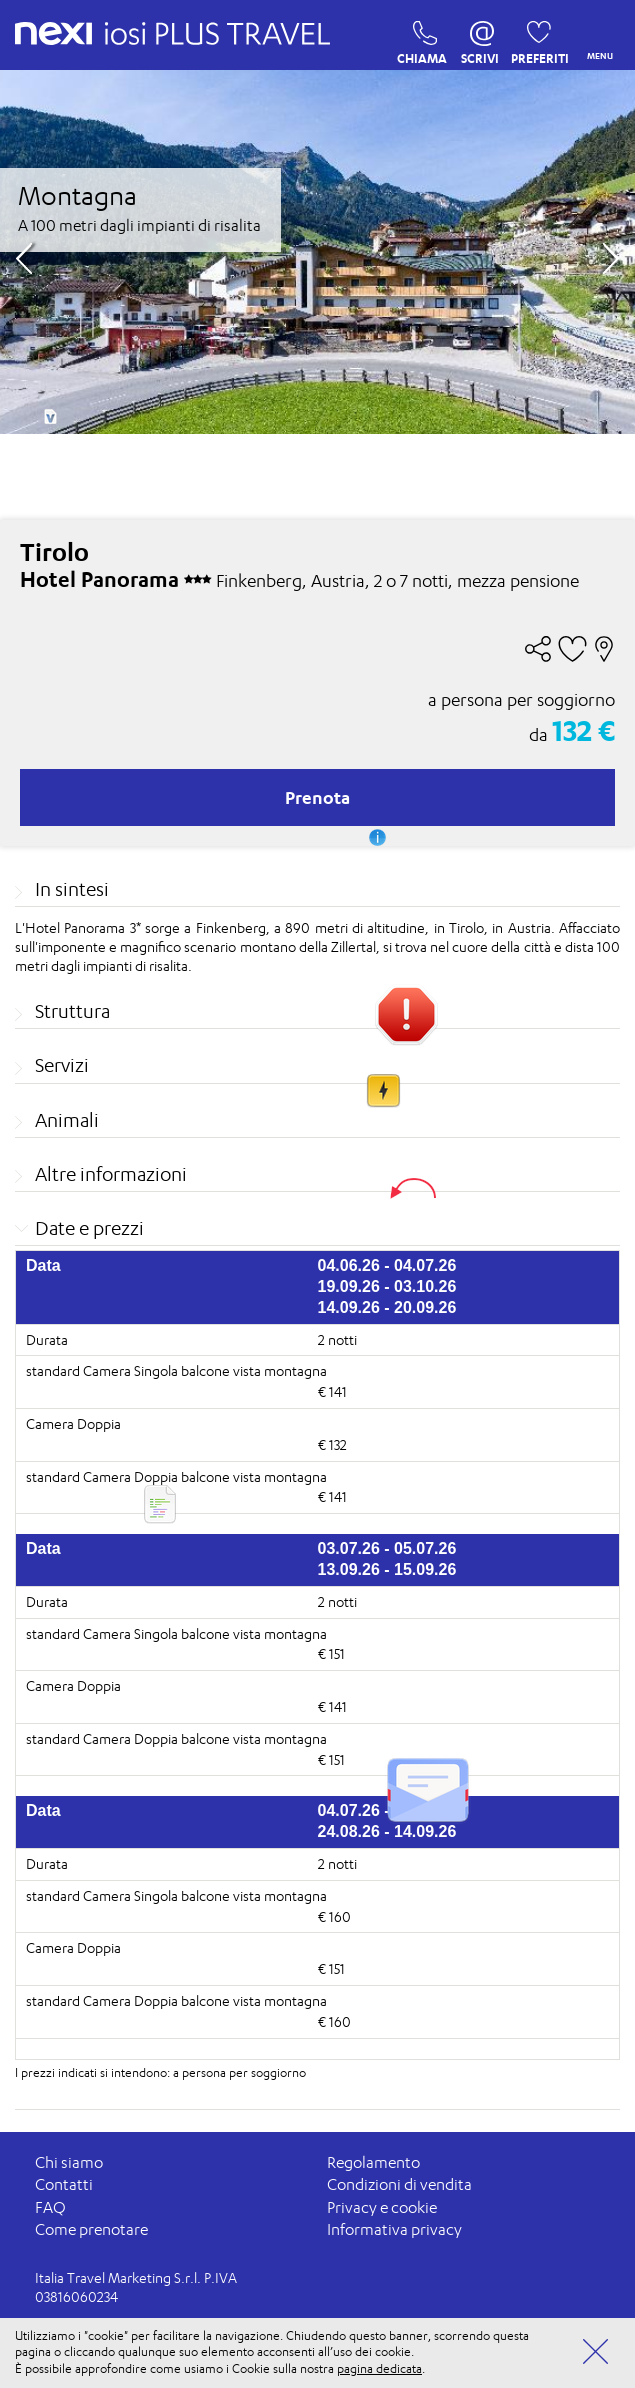 The height and width of the screenshot is (2388, 635). I want to click on undo the last action, so click(413, 1188).